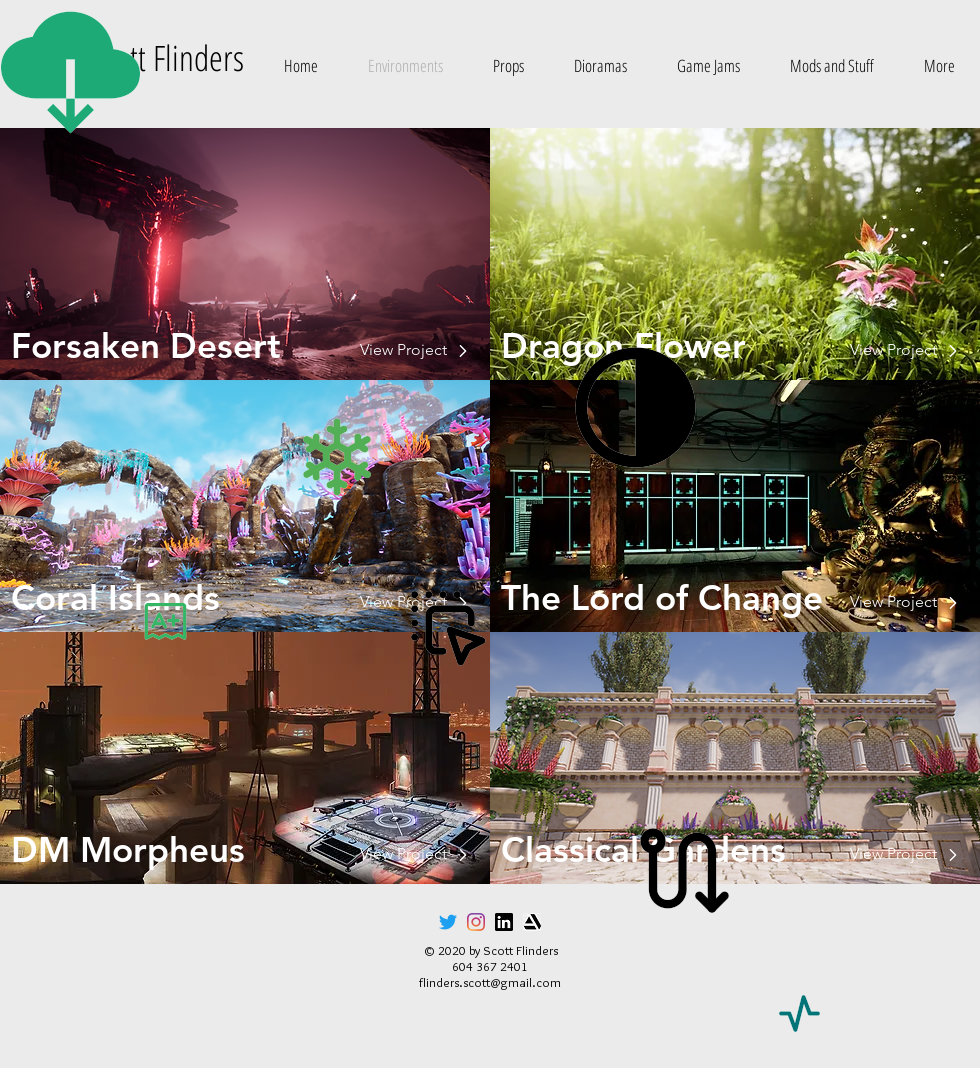 The height and width of the screenshot is (1068, 980). Describe the element at coordinates (682, 870) in the screenshot. I see `indicates an s-curve or winding path ahead` at that location.